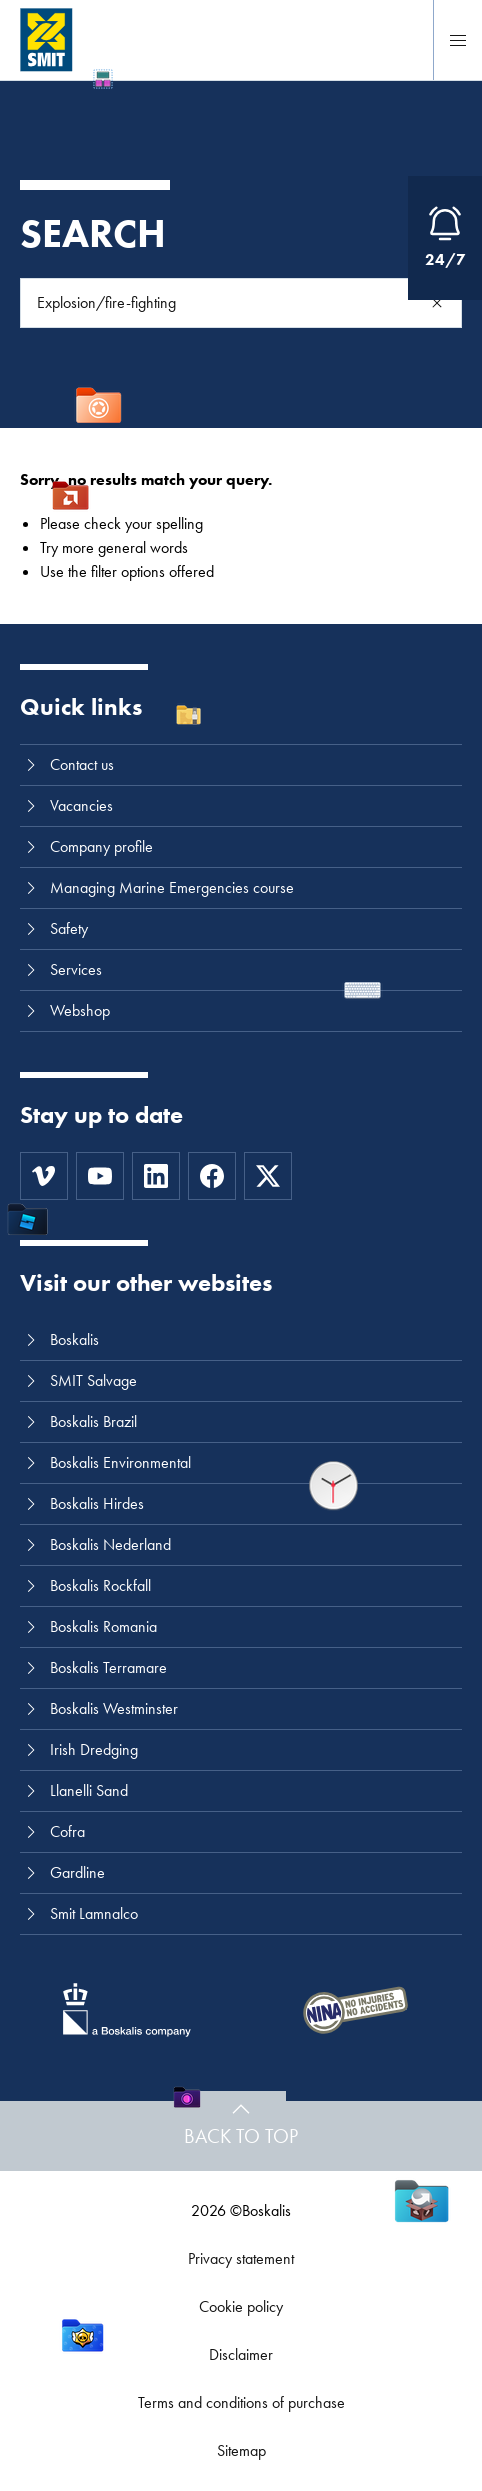 Image resolution: width=482 pixels, height=2491 pixels. Describe the element at coordinates (421, 2202) in the screenshot. I see `folder containing portableapps packages` at that location.